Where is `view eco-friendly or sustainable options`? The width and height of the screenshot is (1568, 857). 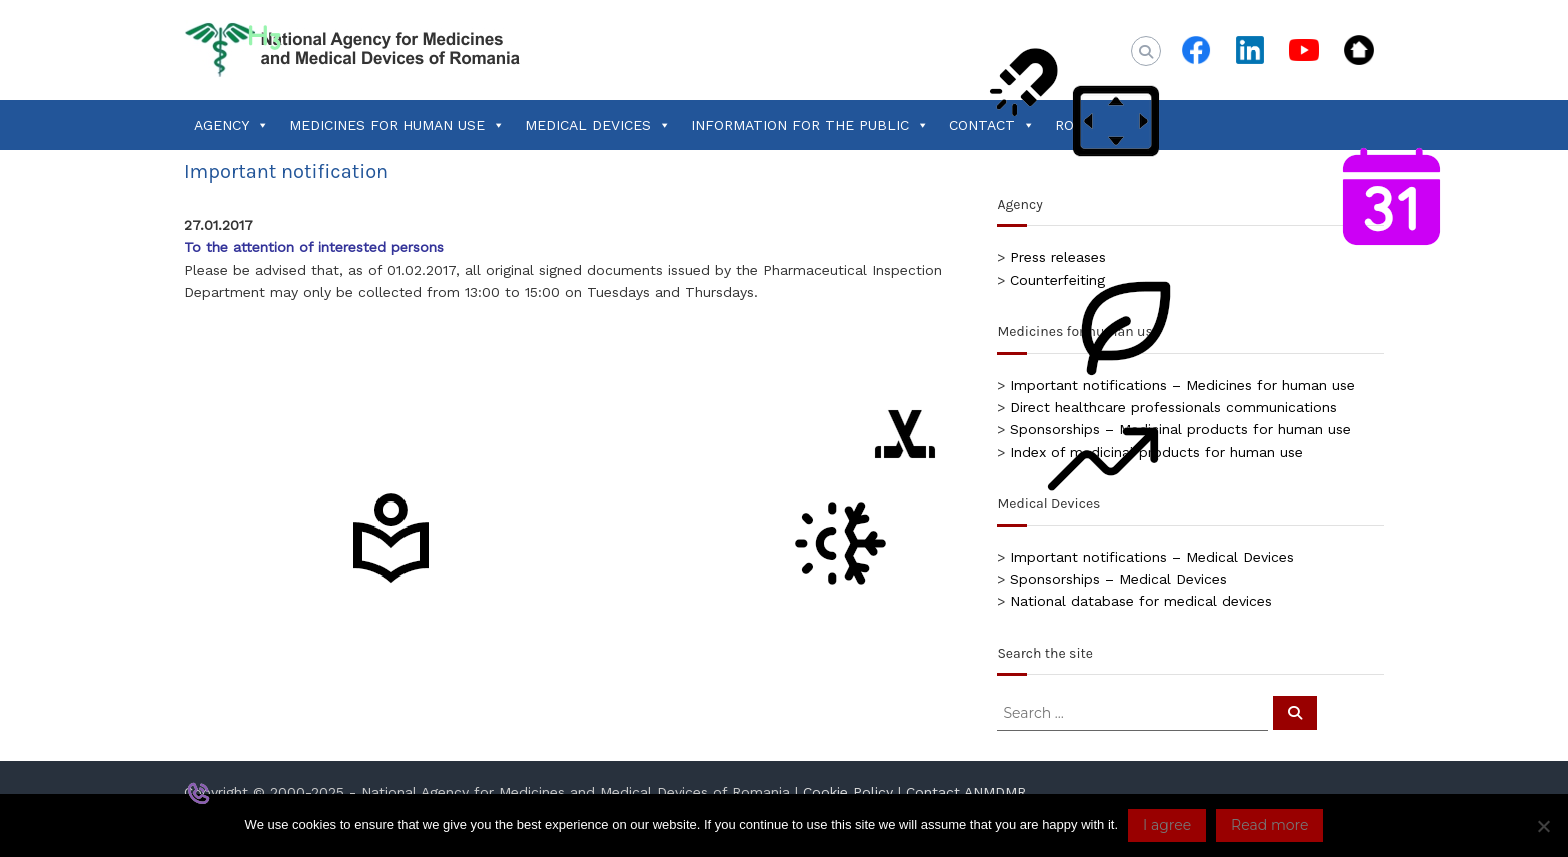 view eco-friendly or sustainable options is located at coordinates (1126, 326).